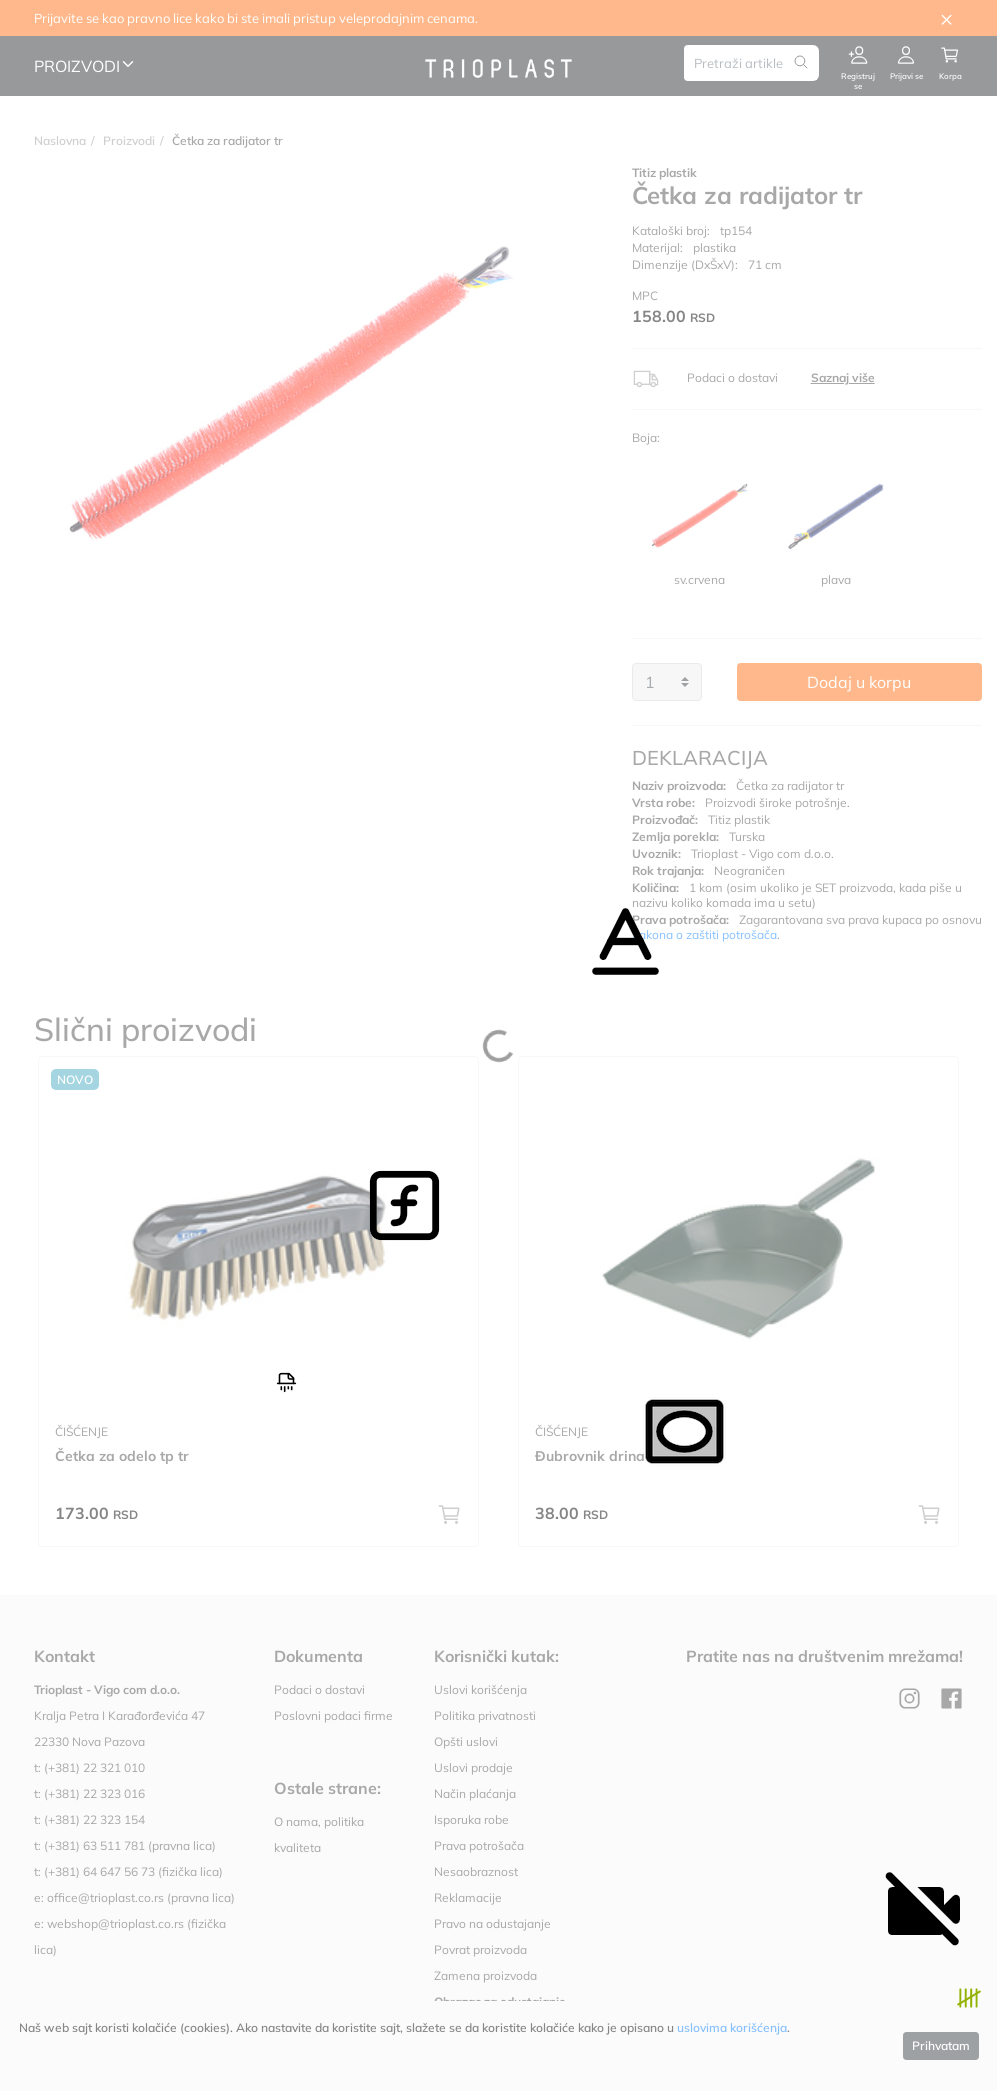  What do you see at coordinates (286, 1382) in the screenshot?
I see `permanently delete a document` at bounding box center [286, 1382].